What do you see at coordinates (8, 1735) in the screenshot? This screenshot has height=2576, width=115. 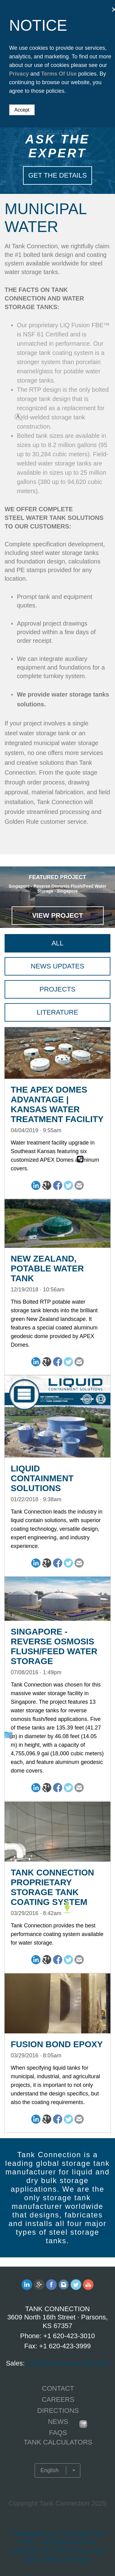 I see `open securefx secure file transfer application` at bounding box center [8, 1735].